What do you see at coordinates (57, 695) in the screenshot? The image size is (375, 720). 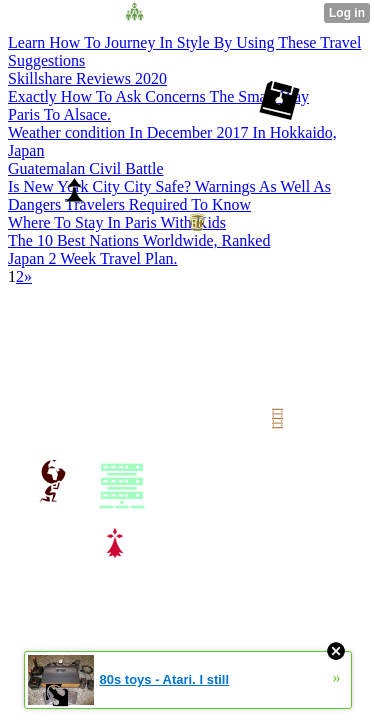 I see `activate fire breath ability` at bounding box center [57, 695].